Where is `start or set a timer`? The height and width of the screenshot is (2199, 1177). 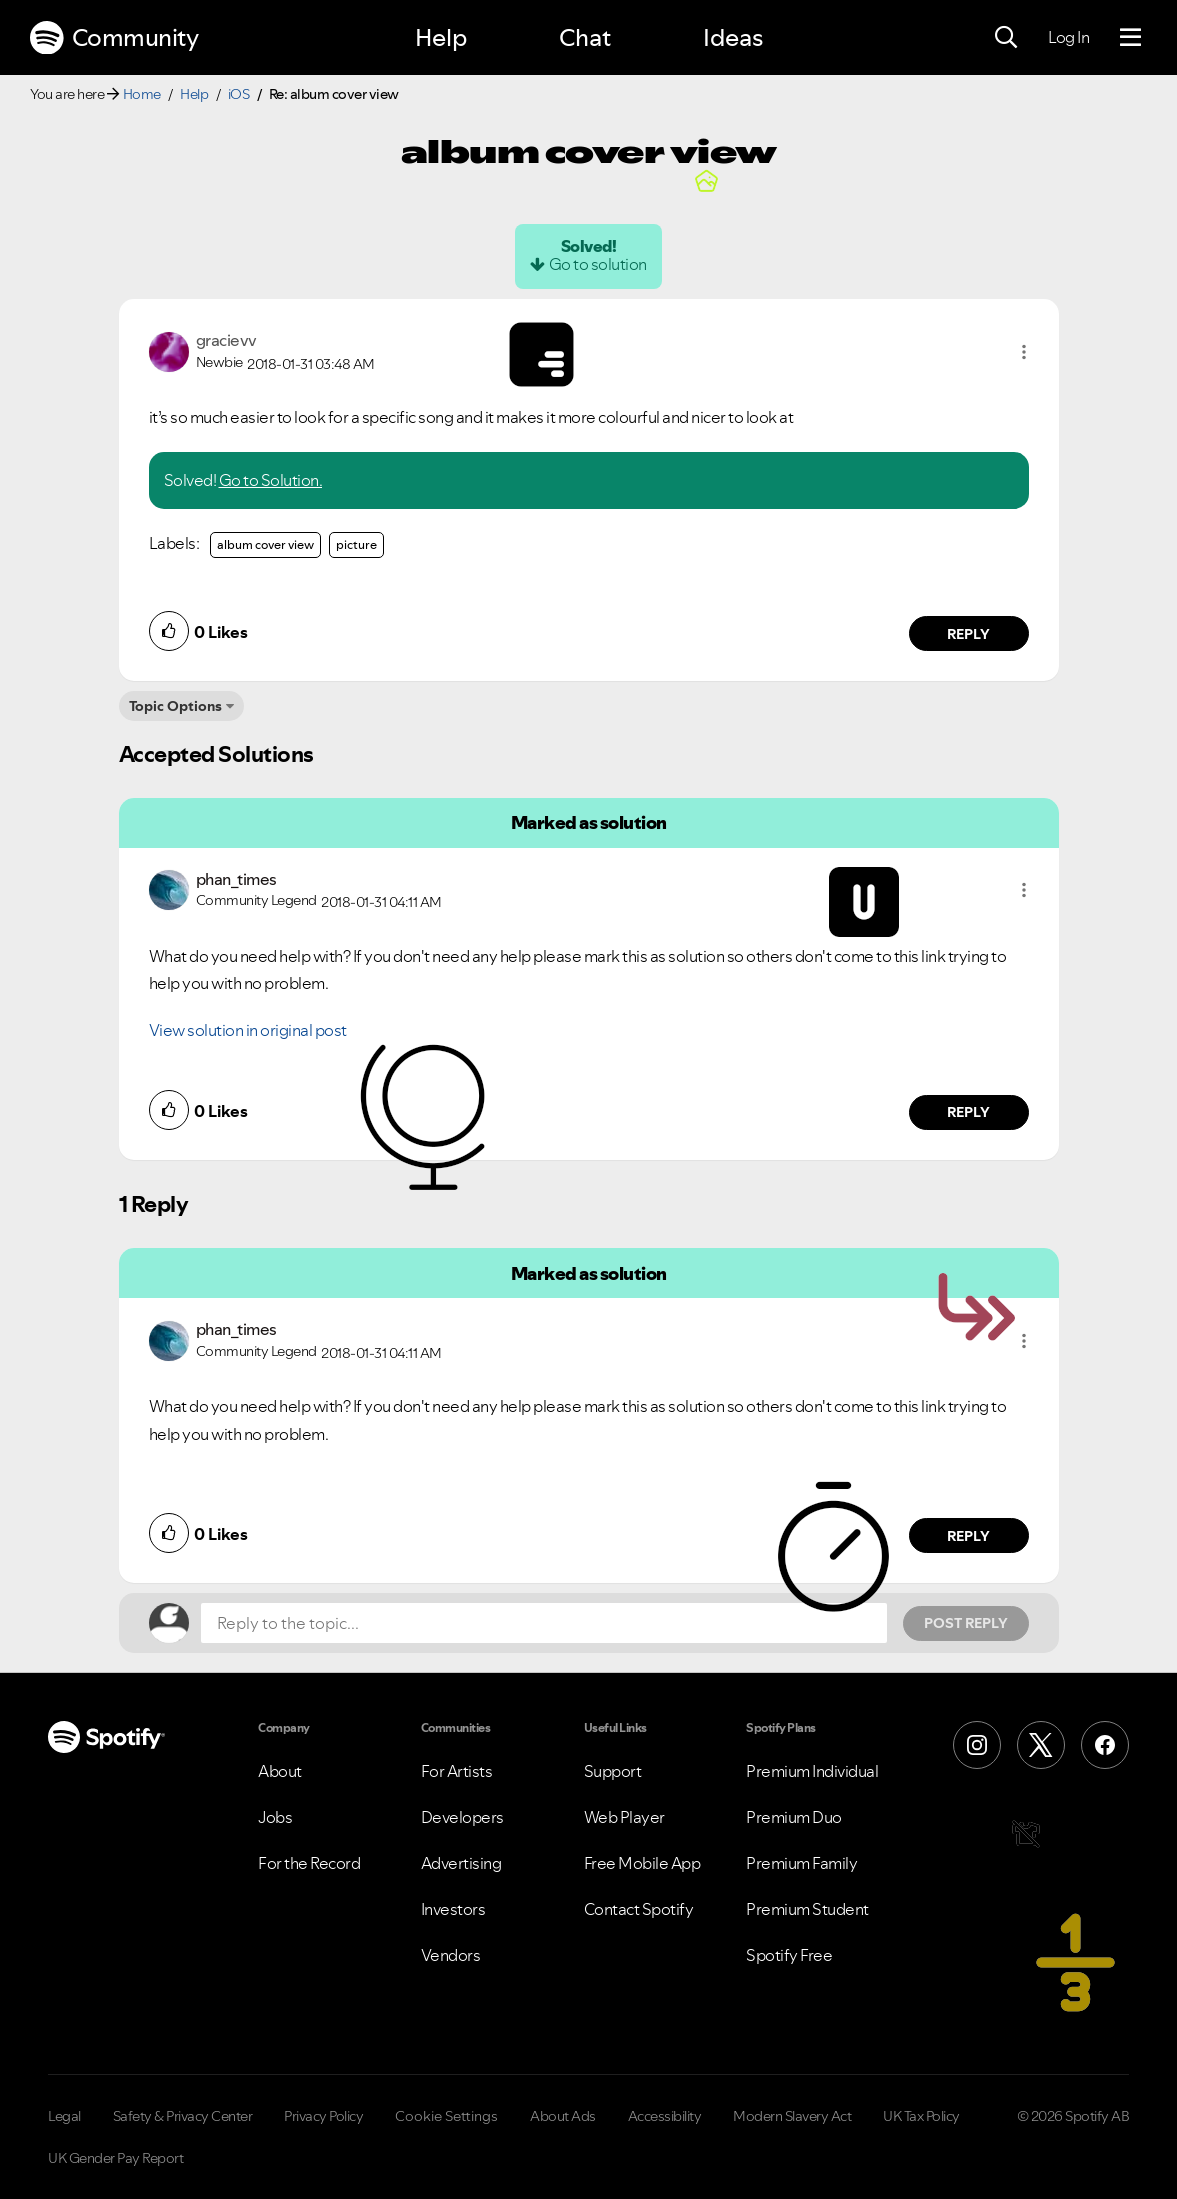
start or set a timer is located at coordinates (833, 1551).